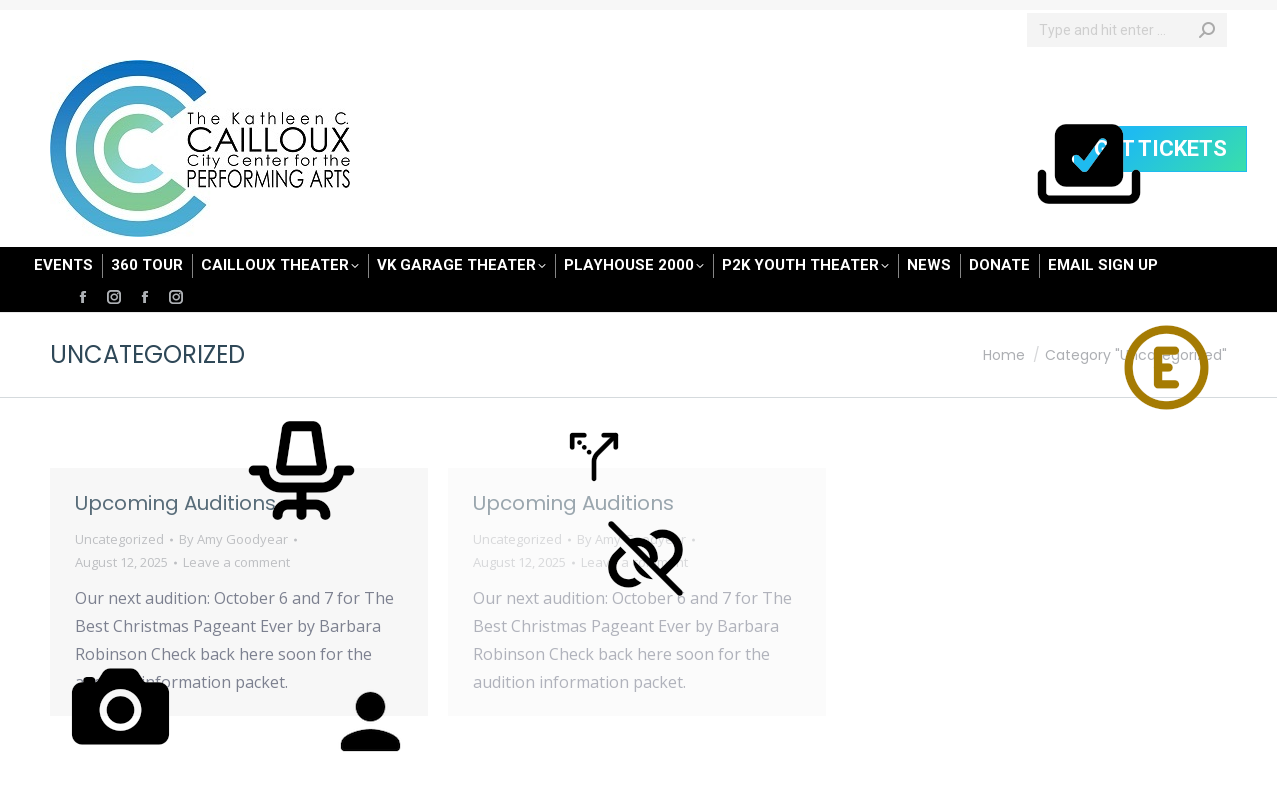 The image size is (1277, 786). Describe the element at coordinates (1166, 367) in the screenshot. I see `indicates an "E" rating or classification` at that location.